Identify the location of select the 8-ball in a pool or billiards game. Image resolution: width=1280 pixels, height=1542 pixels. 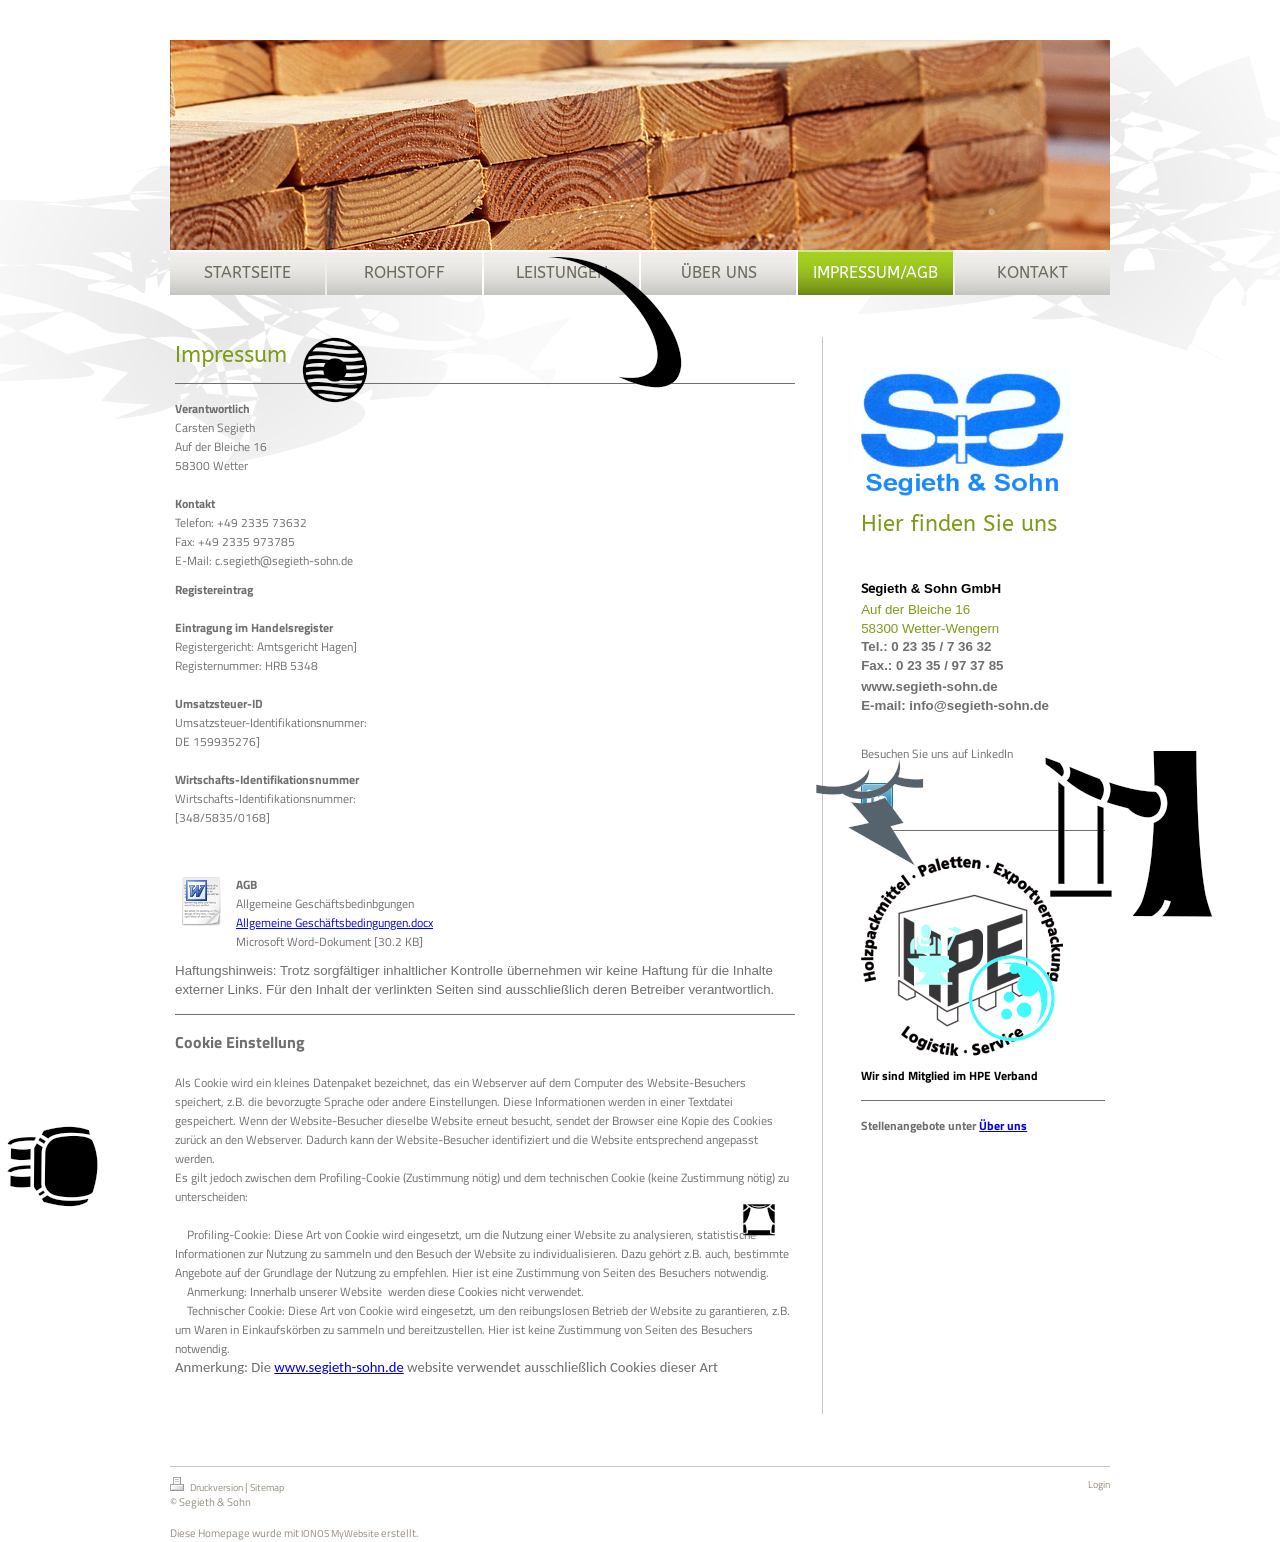
(1011, 998).